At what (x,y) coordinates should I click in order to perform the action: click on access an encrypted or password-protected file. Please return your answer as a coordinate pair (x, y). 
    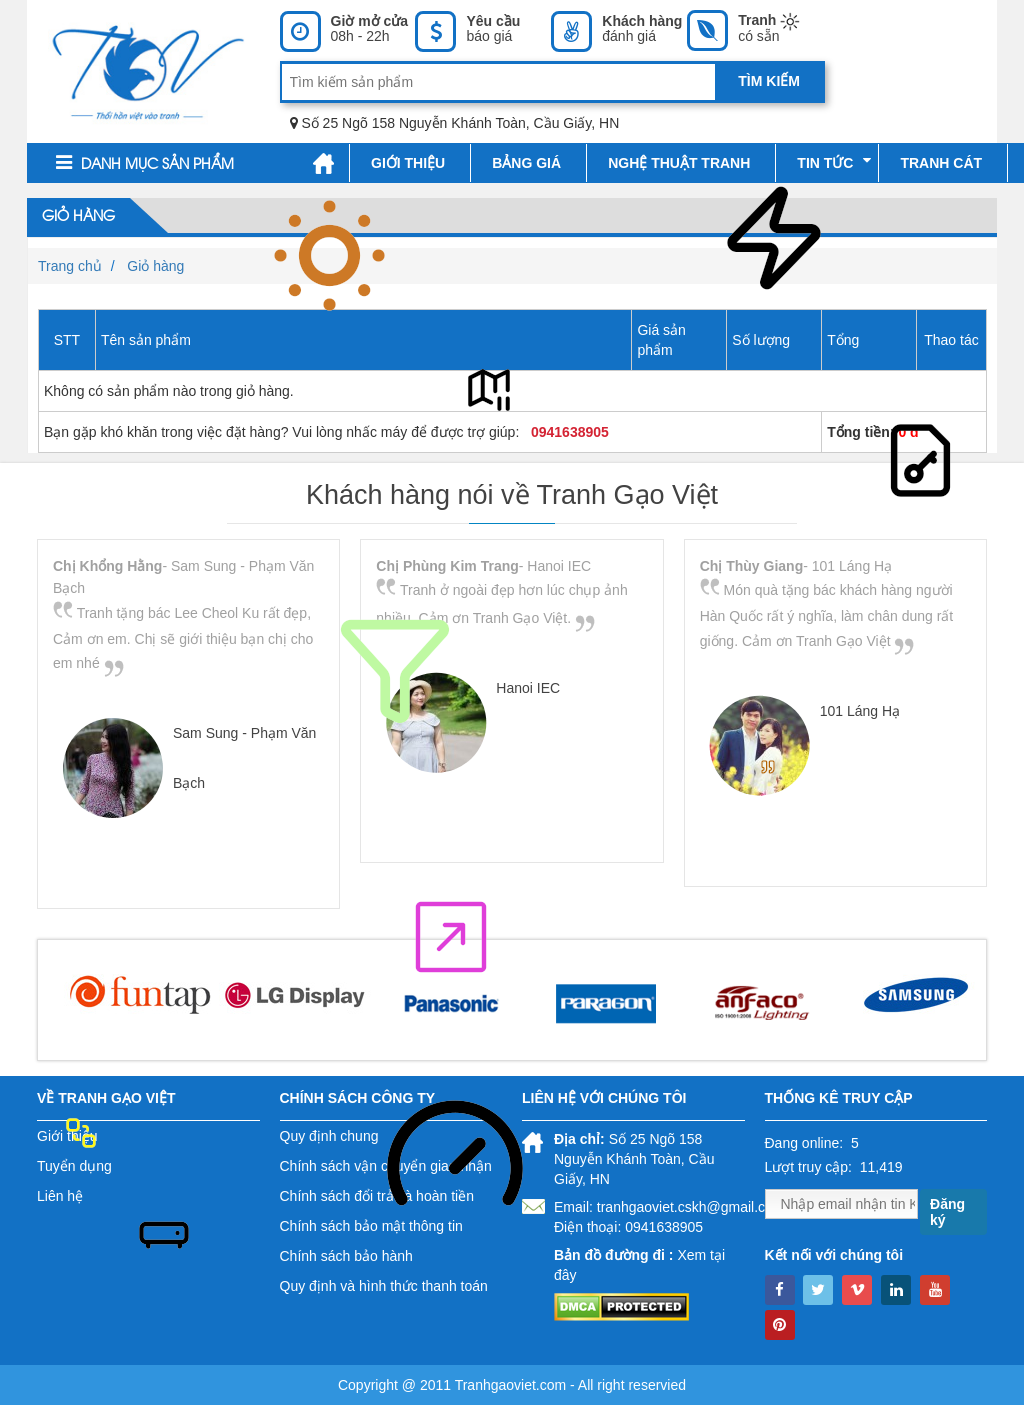
    Looking at the image, I should click on (920, 460).